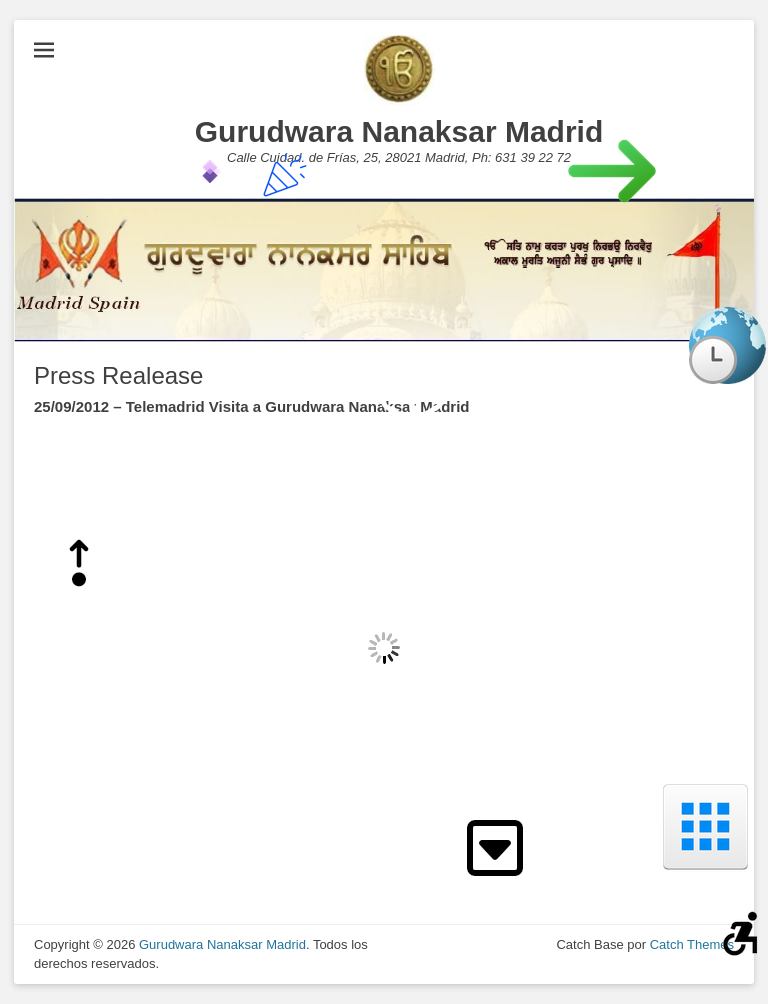 Image resolution: width=768 pixels, height=1004 pixels. Describe the element at coordinates (495, 848) in the screenshot. I see `expand dropdown menu` at that location.